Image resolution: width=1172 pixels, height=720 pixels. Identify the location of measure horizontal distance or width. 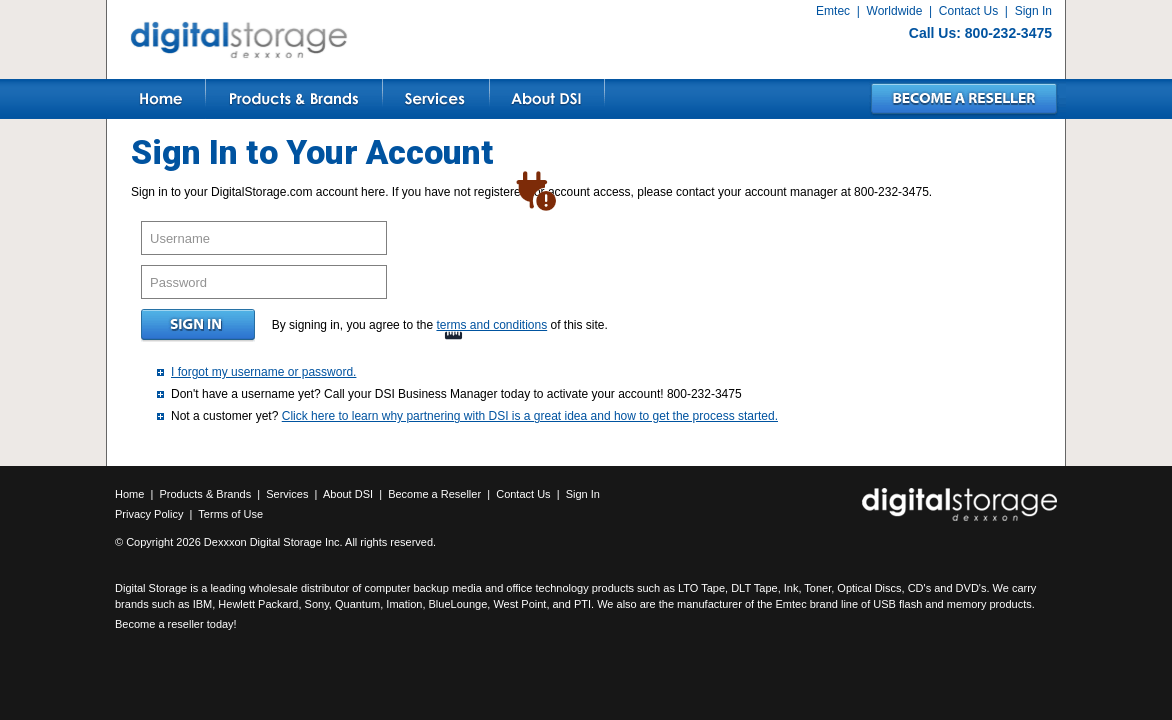
(453, 335).